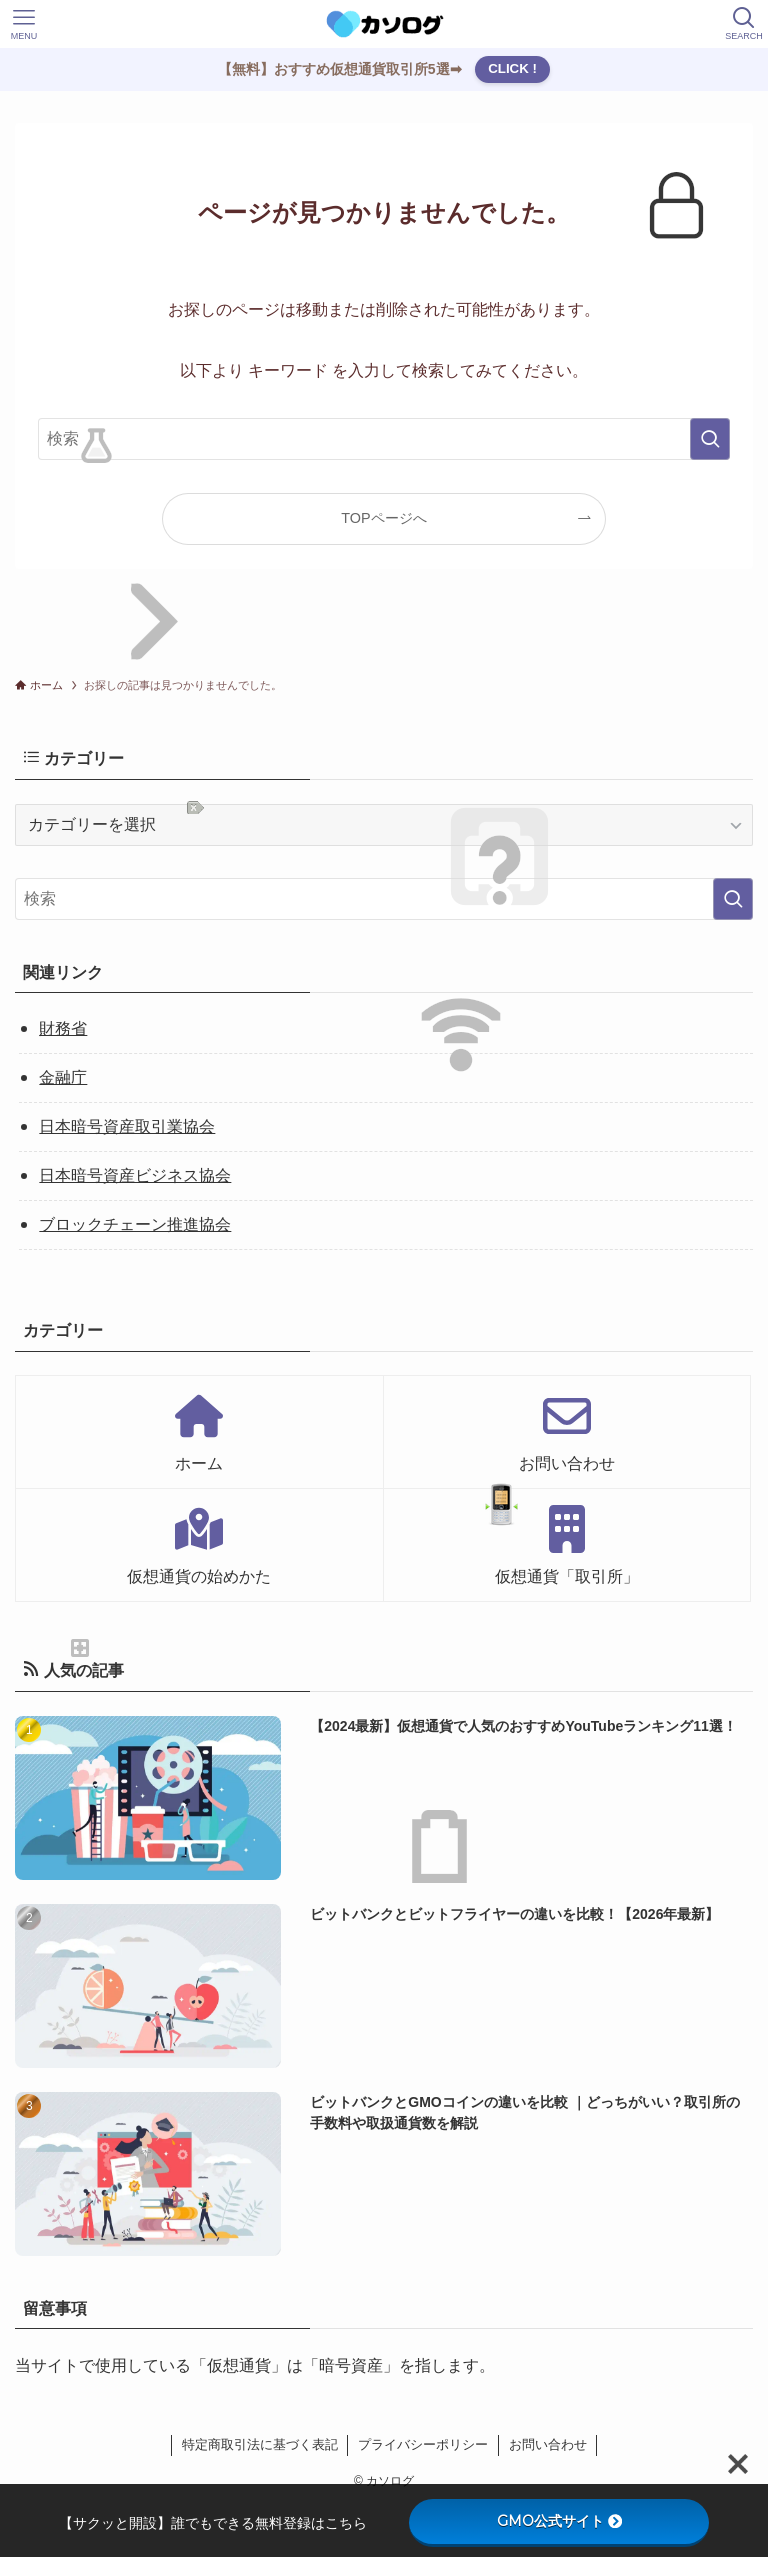  What do you see at coordinates (676, 207) in the screenshot?
I see `access screen lock settings` at bounding box center [676, 207].